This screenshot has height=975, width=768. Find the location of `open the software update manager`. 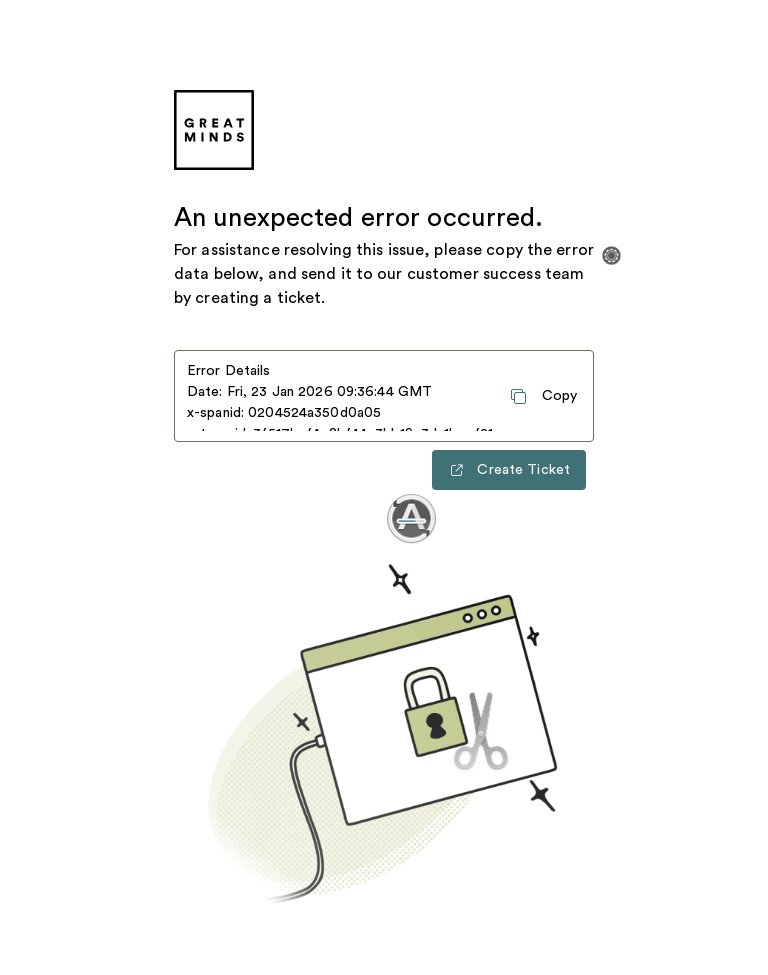

open the software update manager is located at coordinates (411, 518).